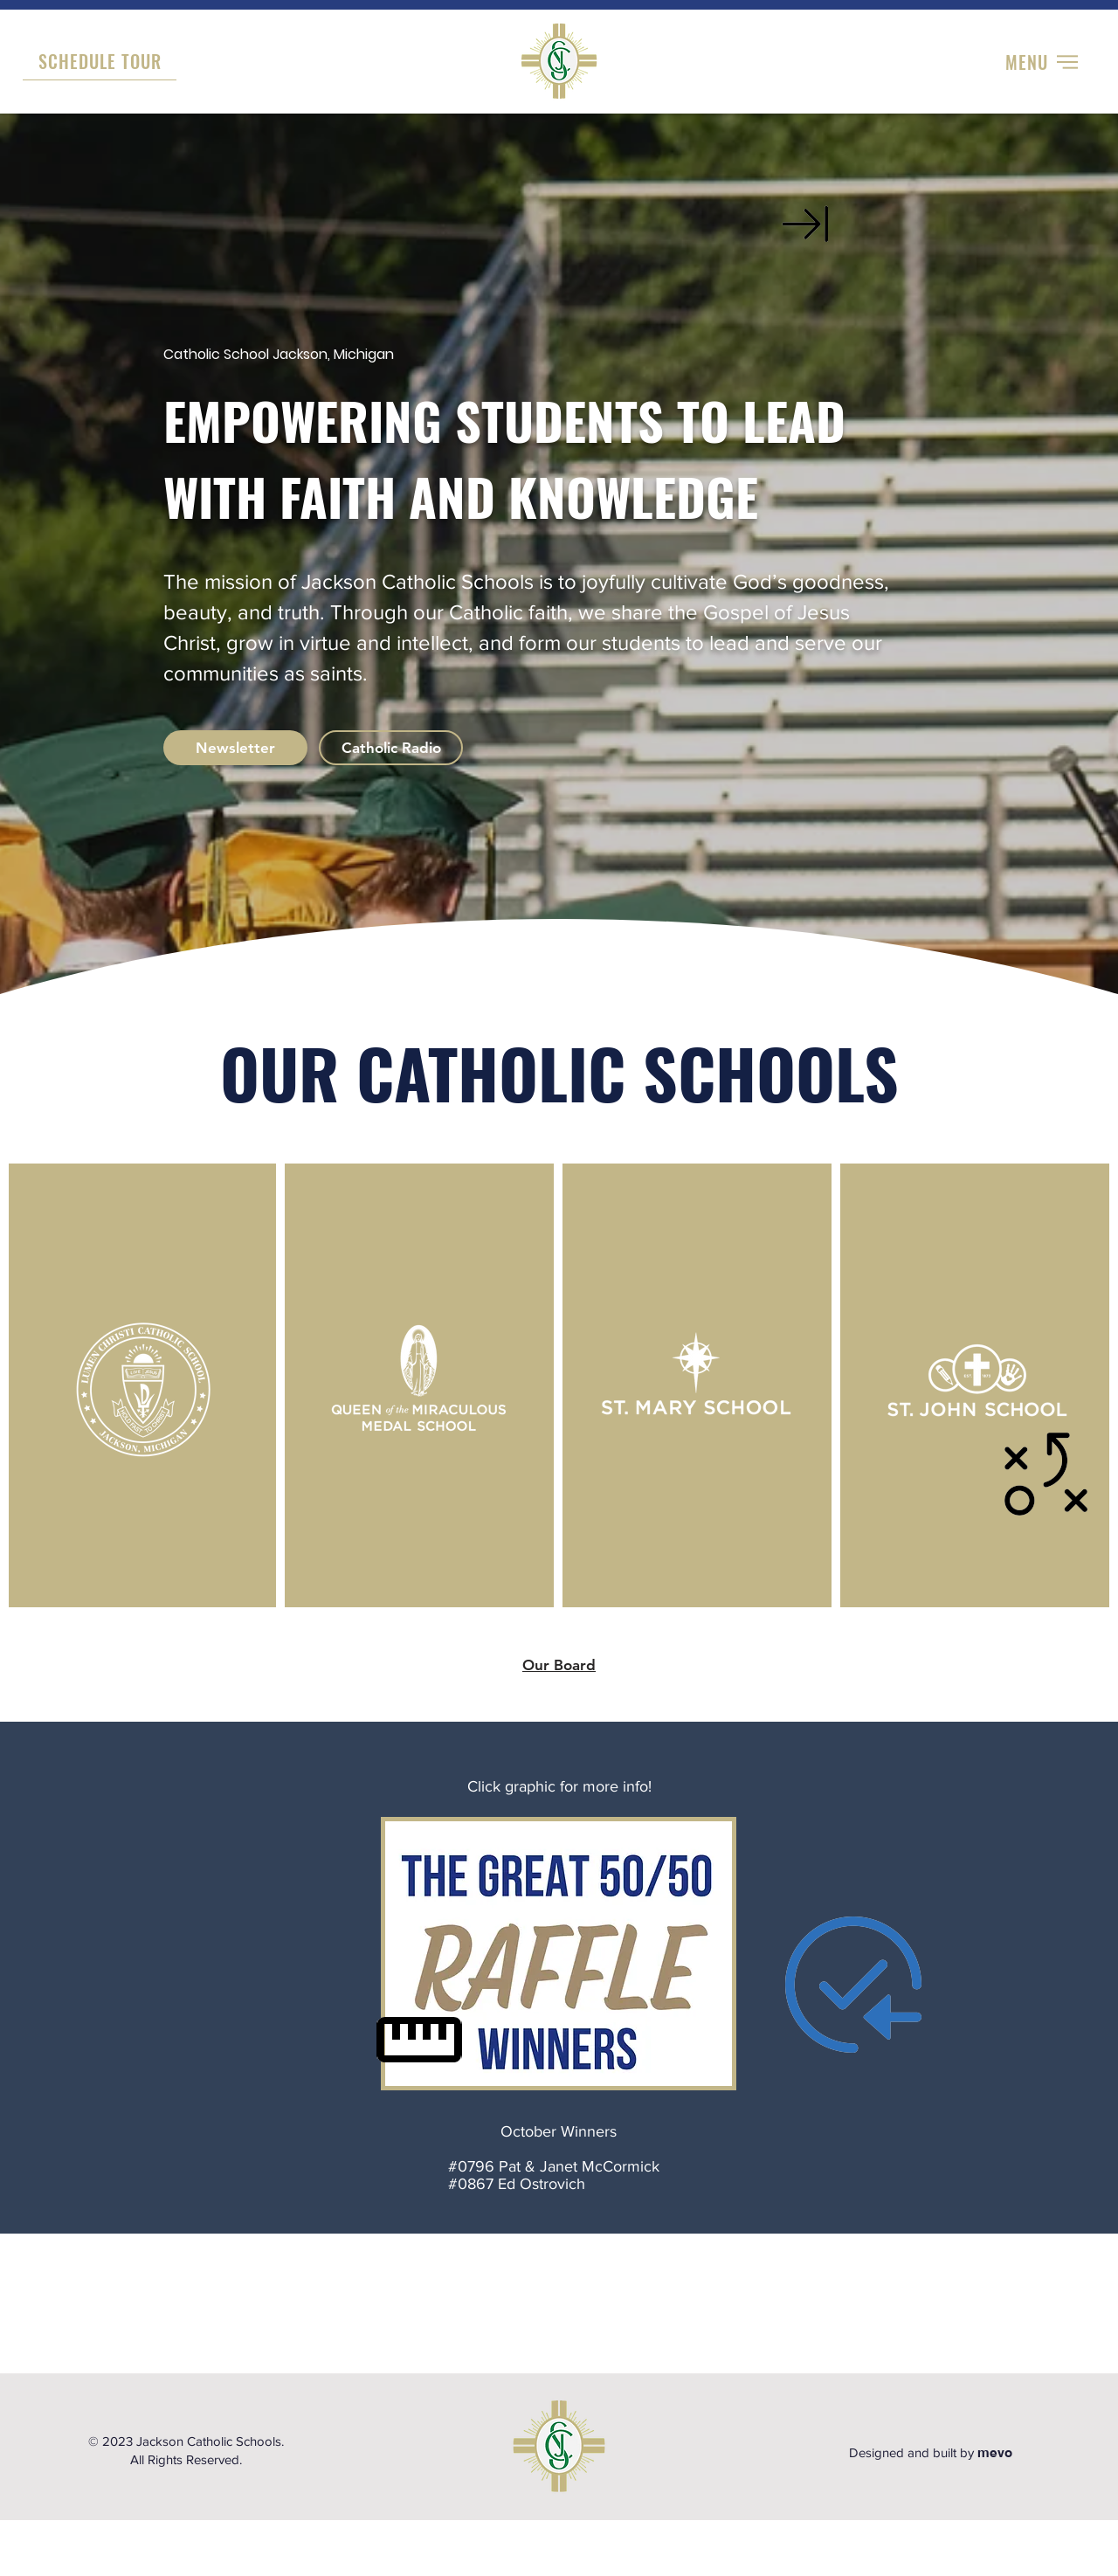 The height and width of the screenshot is (2576, 1118). I want to click on move content to the next tab stop, so click(806, 224).